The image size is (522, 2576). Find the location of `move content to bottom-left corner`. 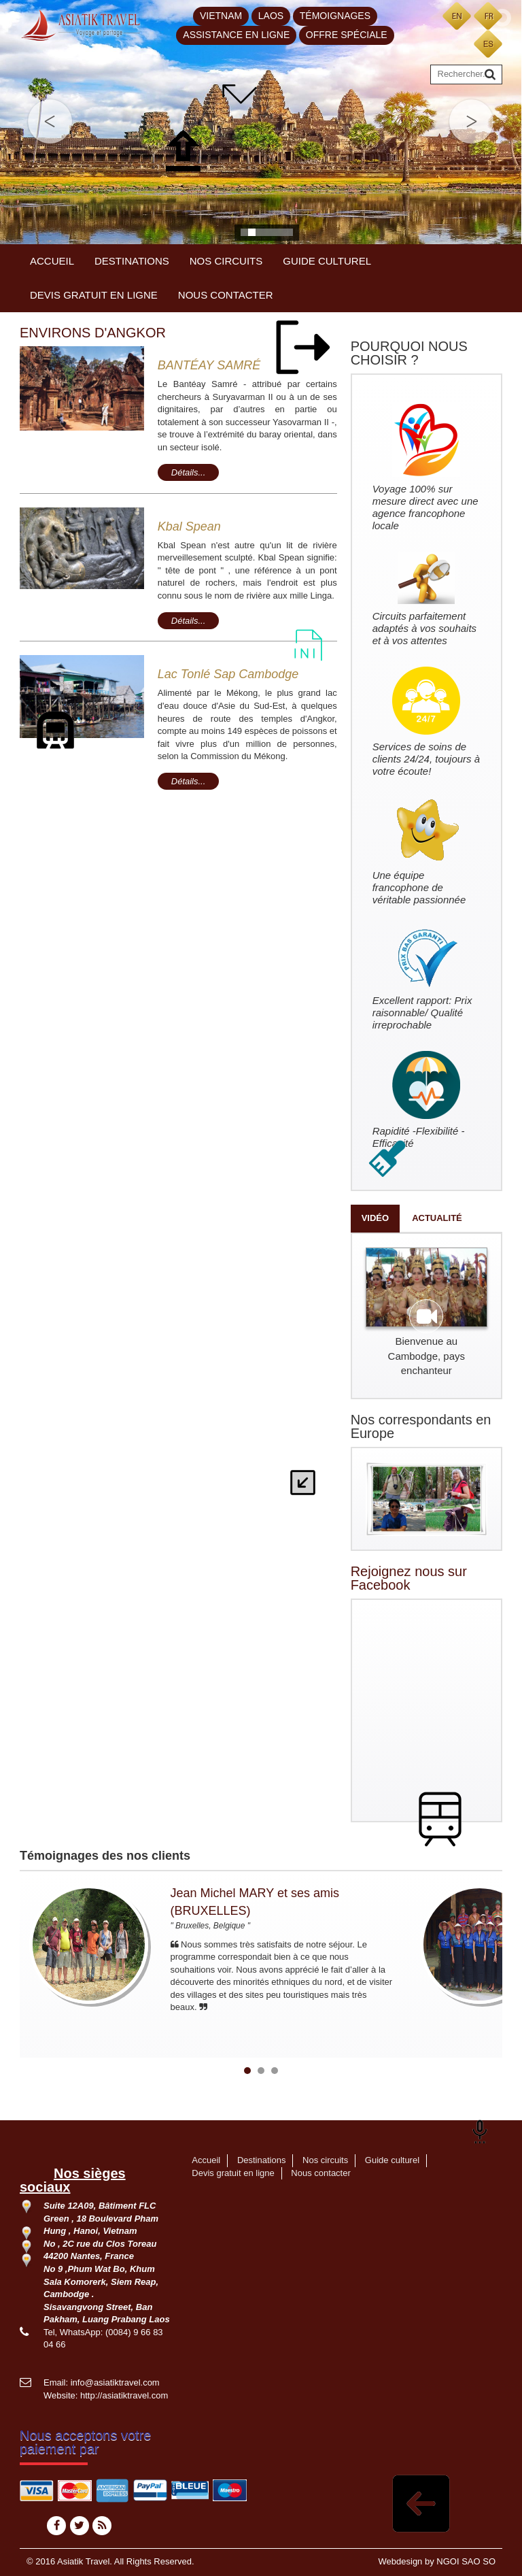

move content to bottom-left corner is located at coordinates (302, 1482).